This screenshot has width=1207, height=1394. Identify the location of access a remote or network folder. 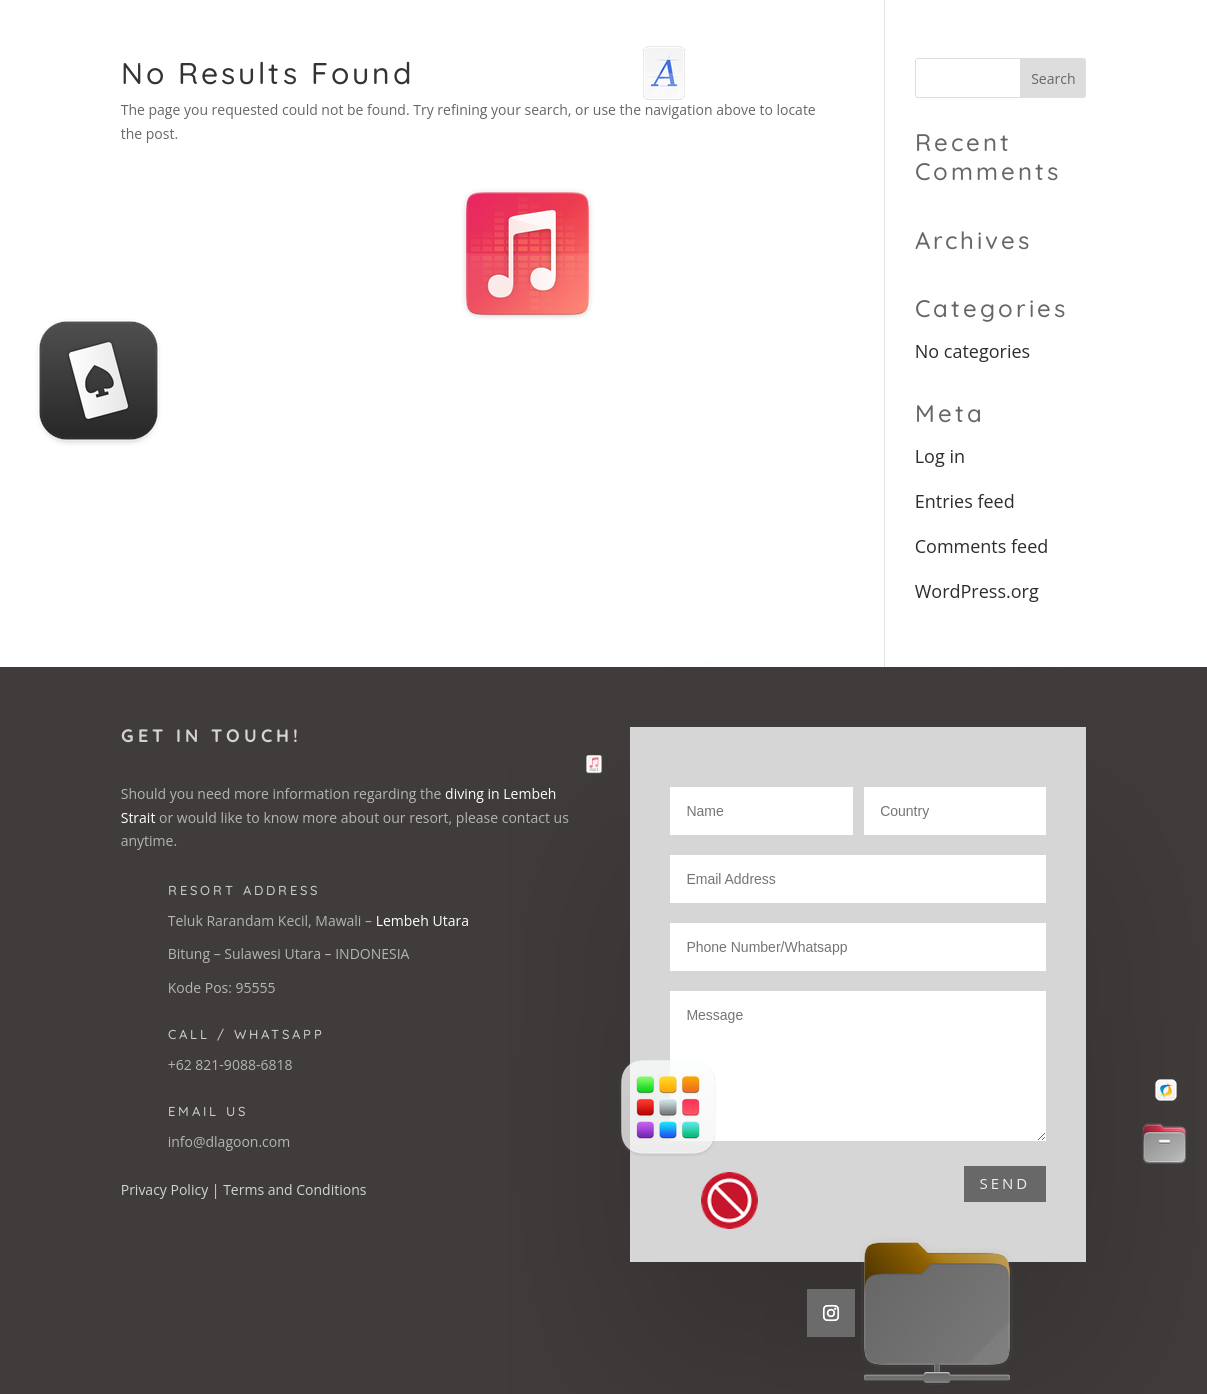
(937, 1310).